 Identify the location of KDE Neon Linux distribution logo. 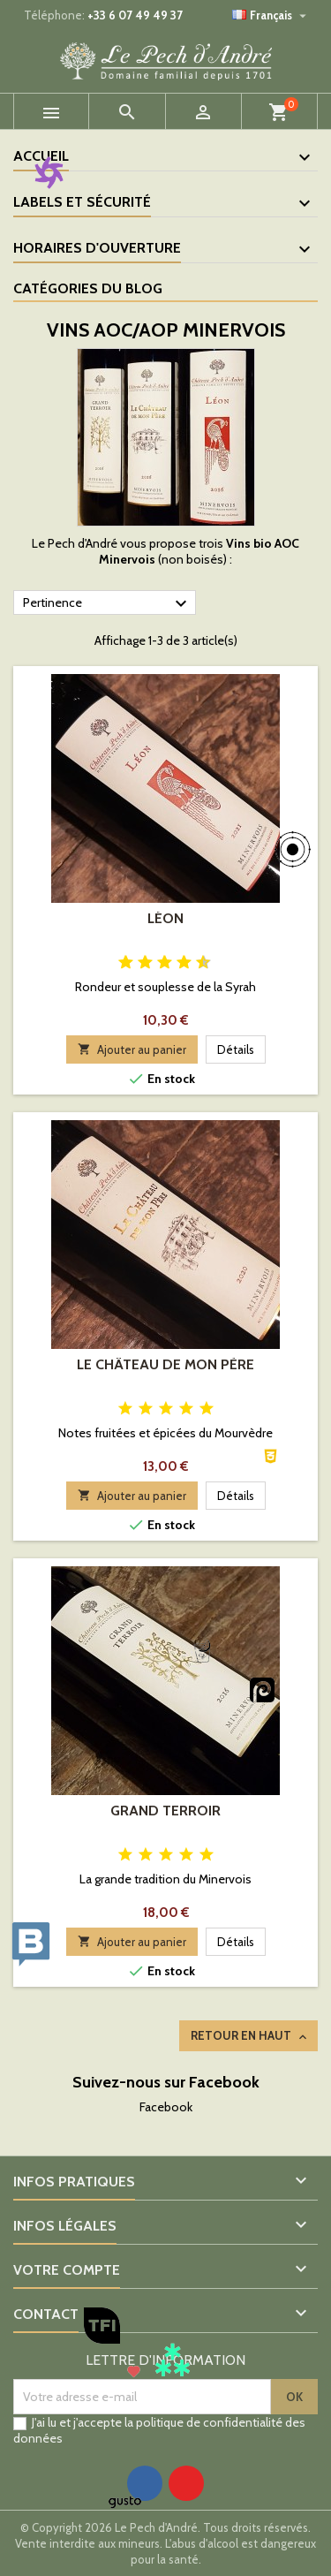
(292, 849).